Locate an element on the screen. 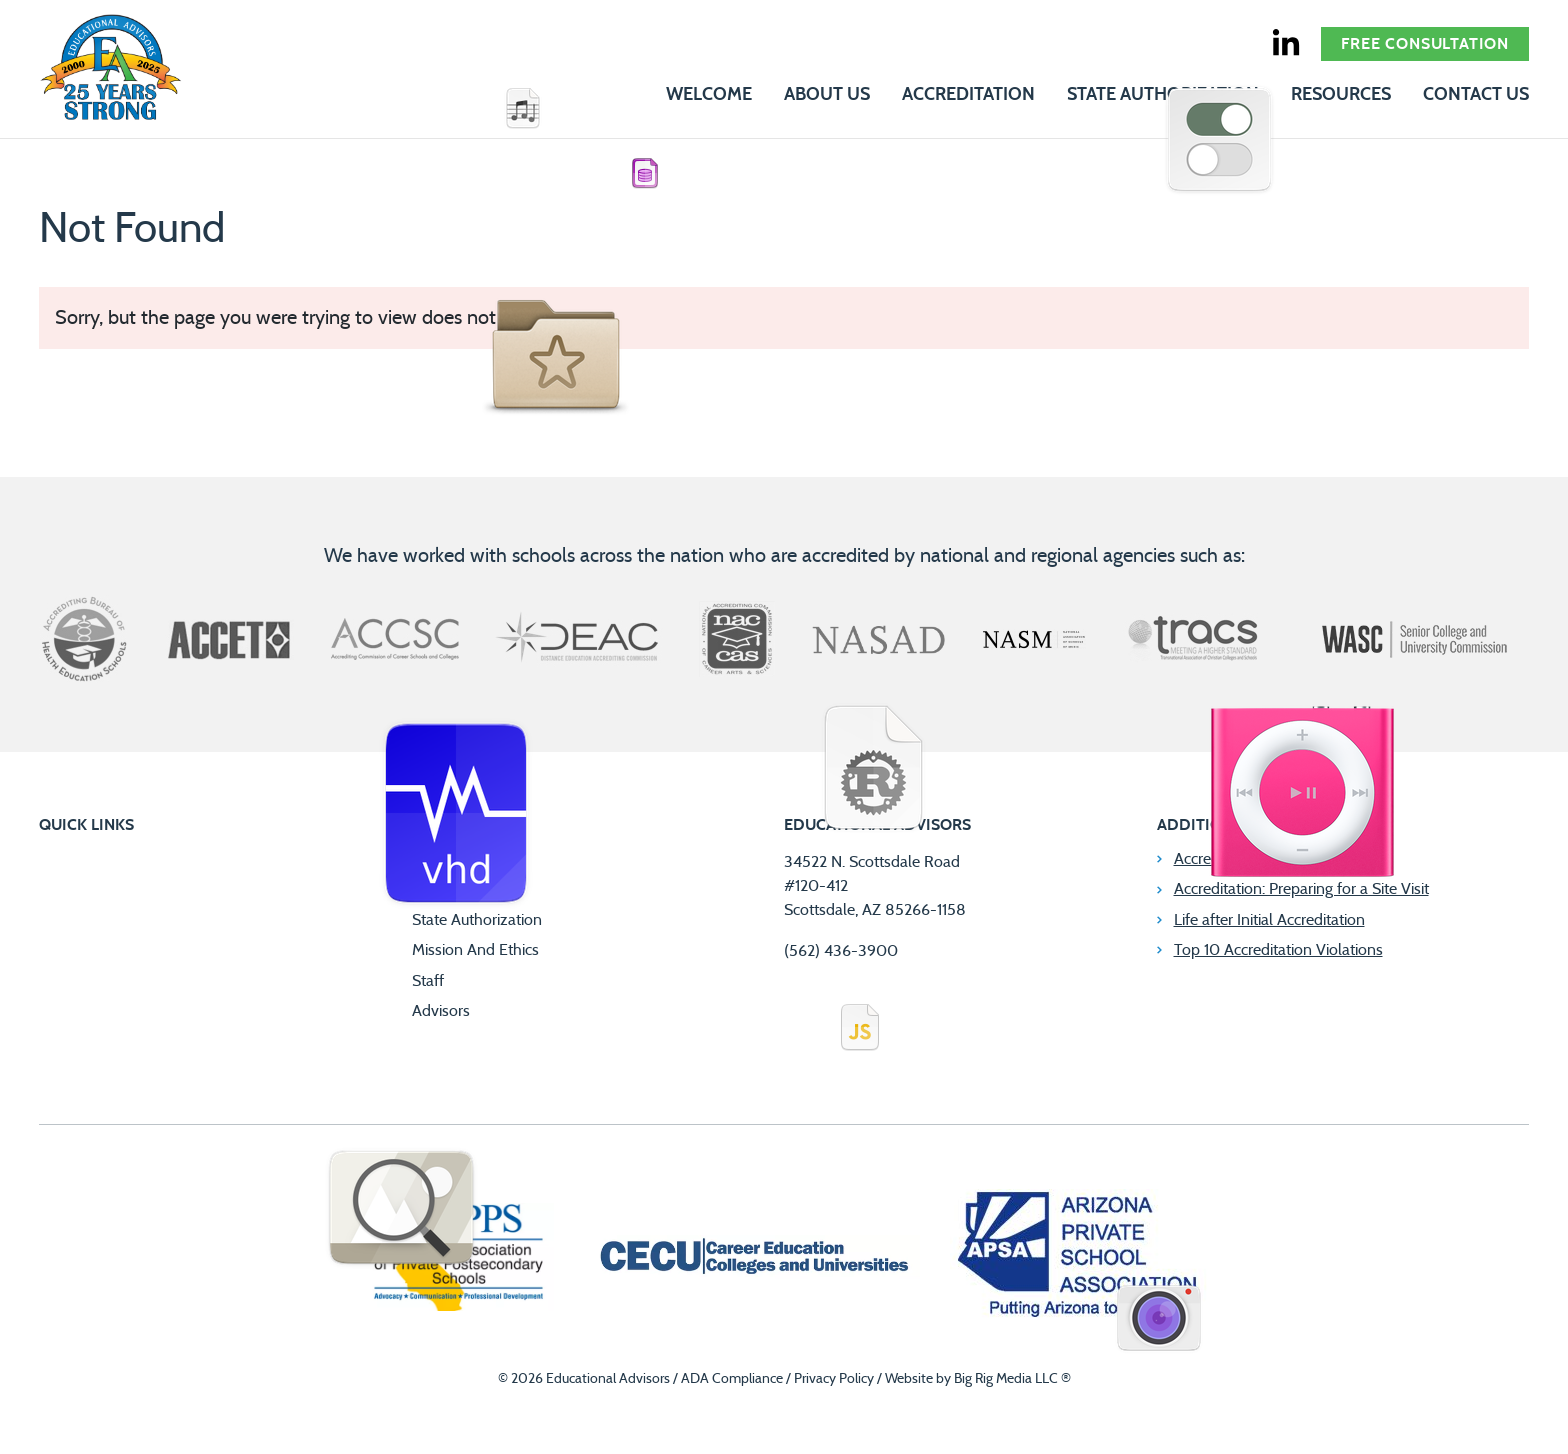 The image size is (1568, 1454). virtualbox virtual hard disk file is located at coordinates (456, 813).